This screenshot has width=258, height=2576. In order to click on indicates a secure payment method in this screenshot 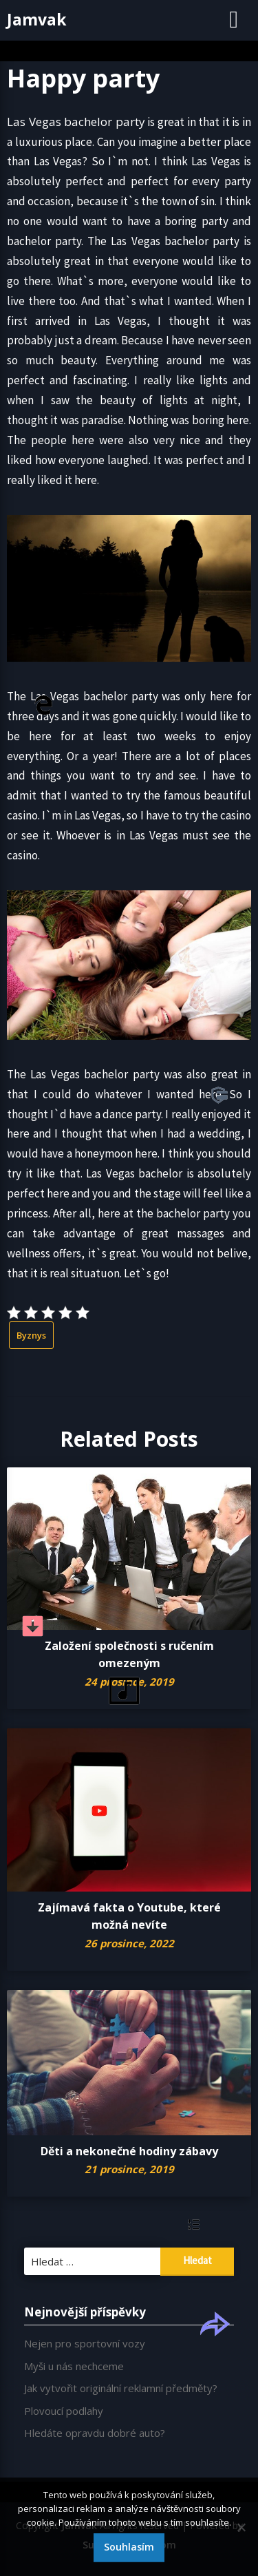, I will do `click(219, 1095)`.